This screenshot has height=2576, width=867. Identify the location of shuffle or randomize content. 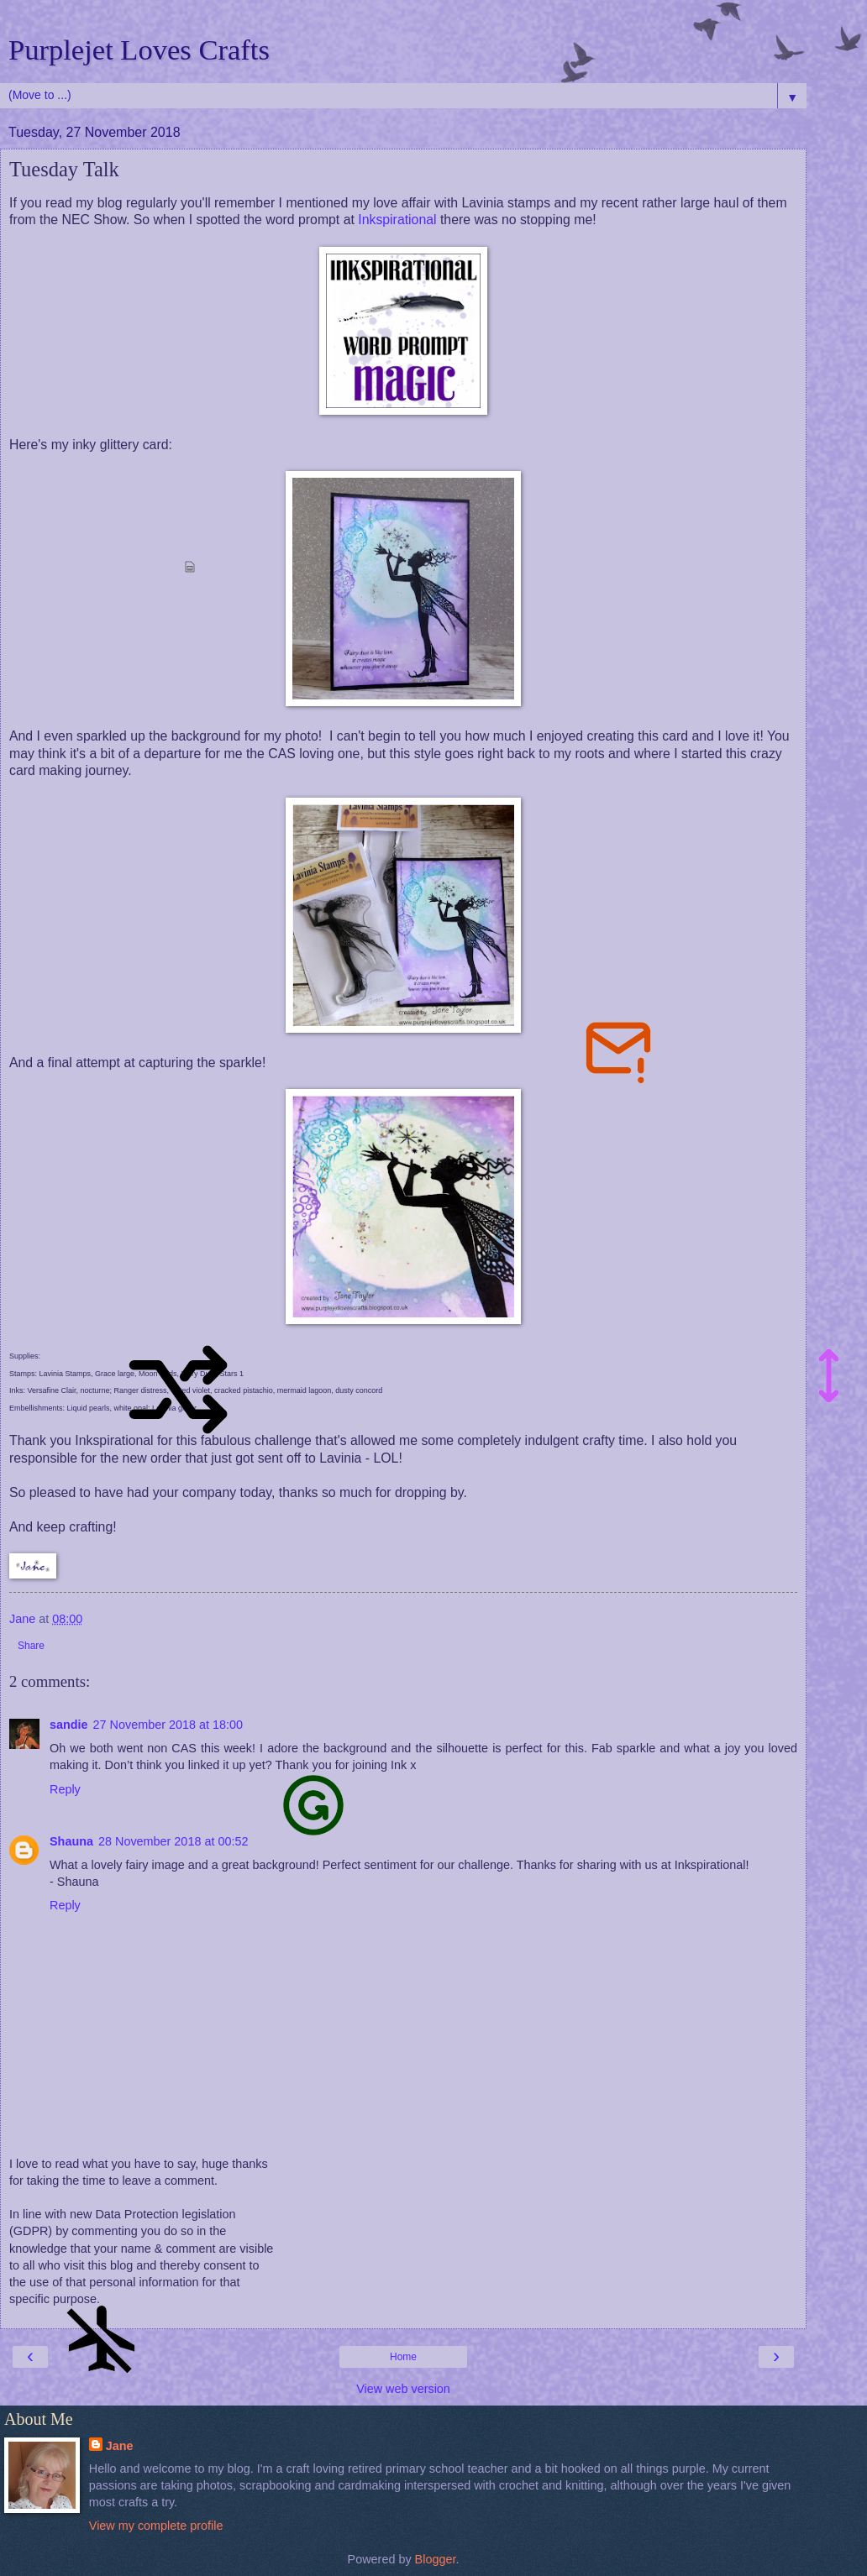
(178, 1390).